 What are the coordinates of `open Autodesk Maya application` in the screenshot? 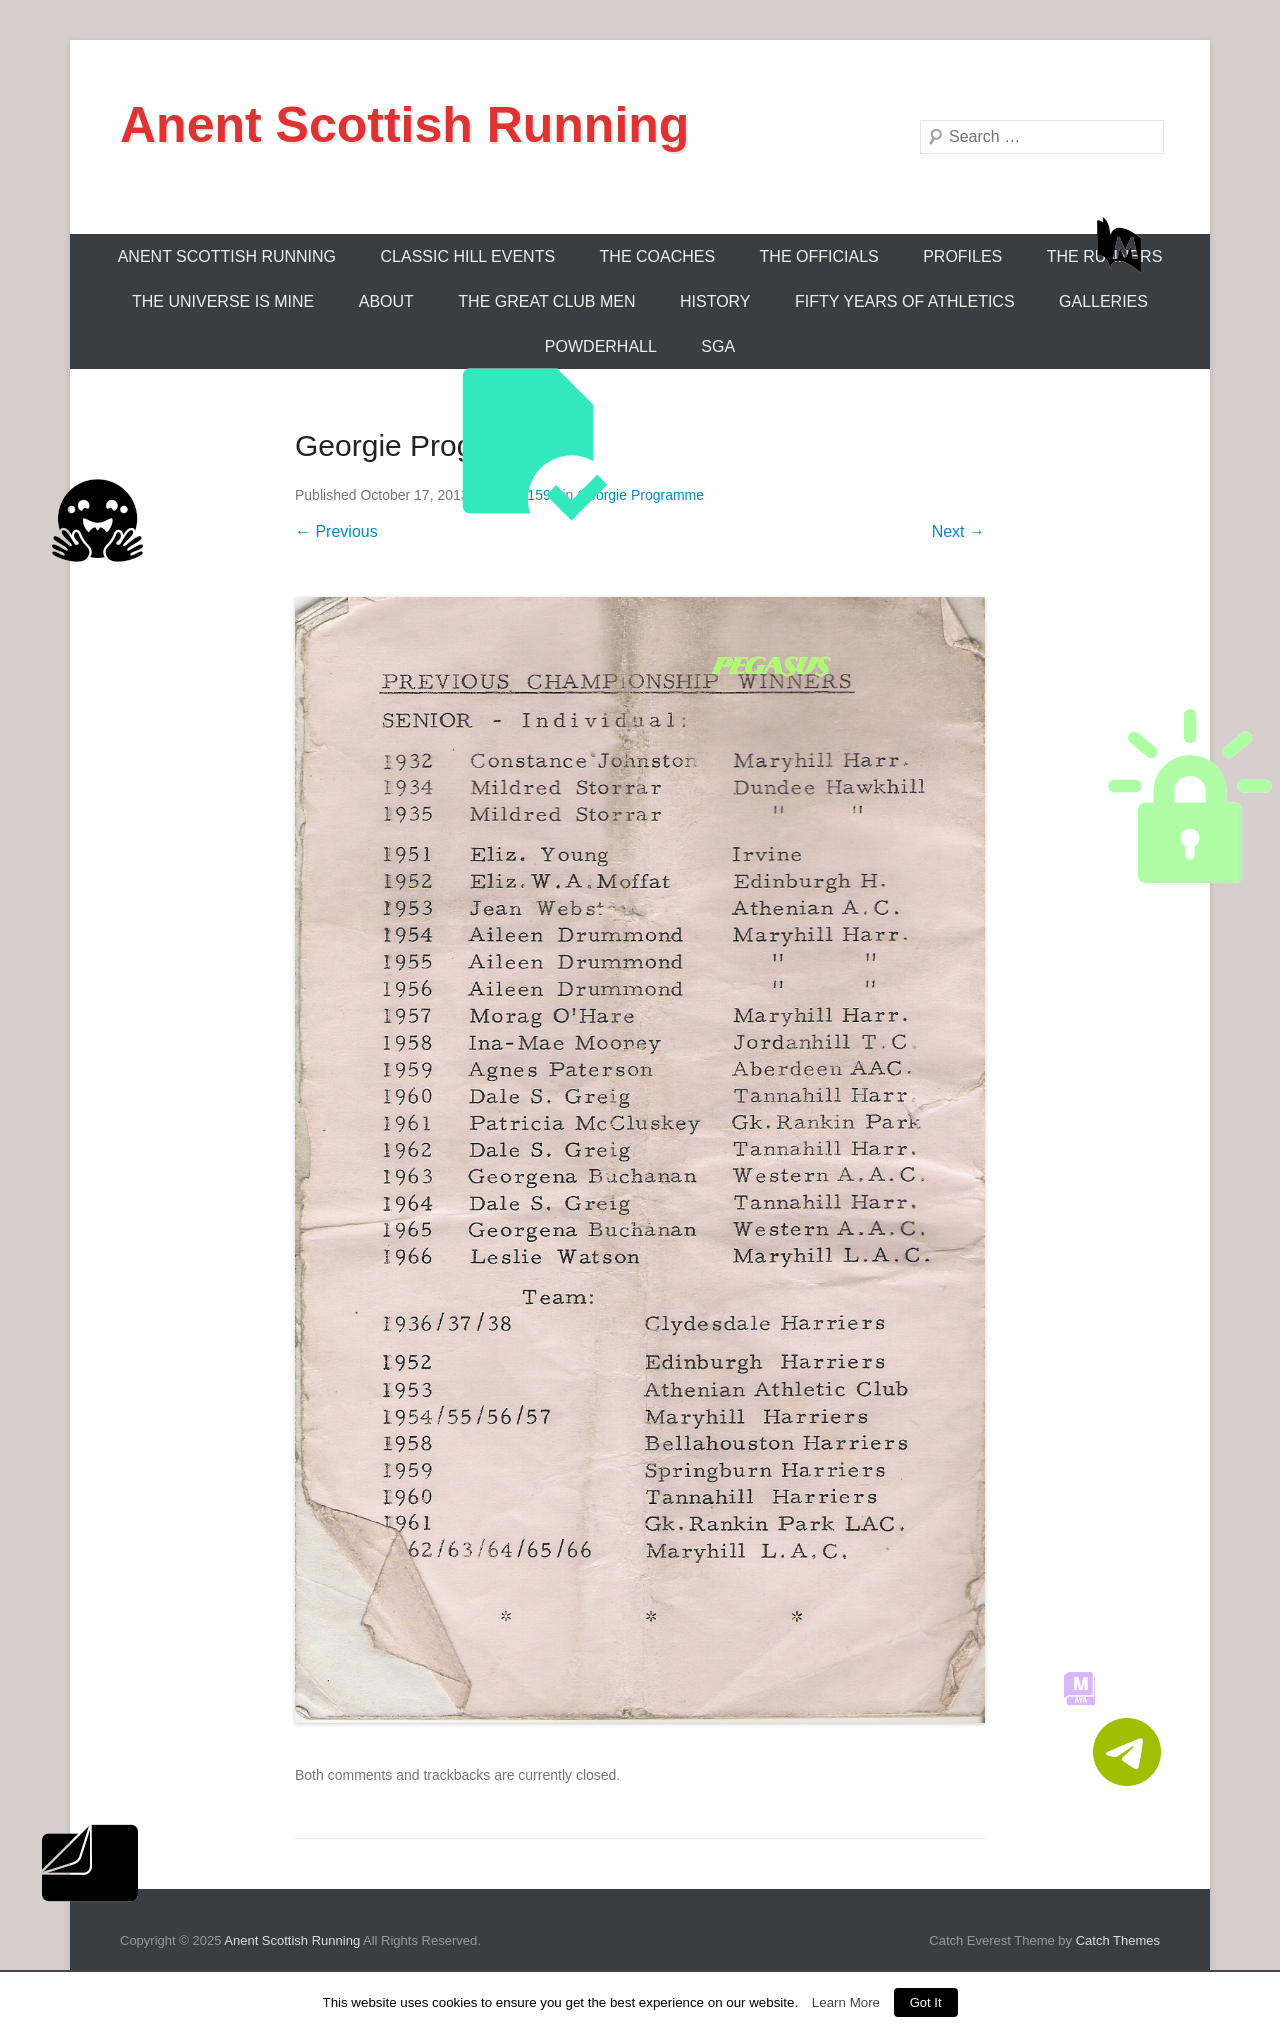 It's located at (1079, 1688).